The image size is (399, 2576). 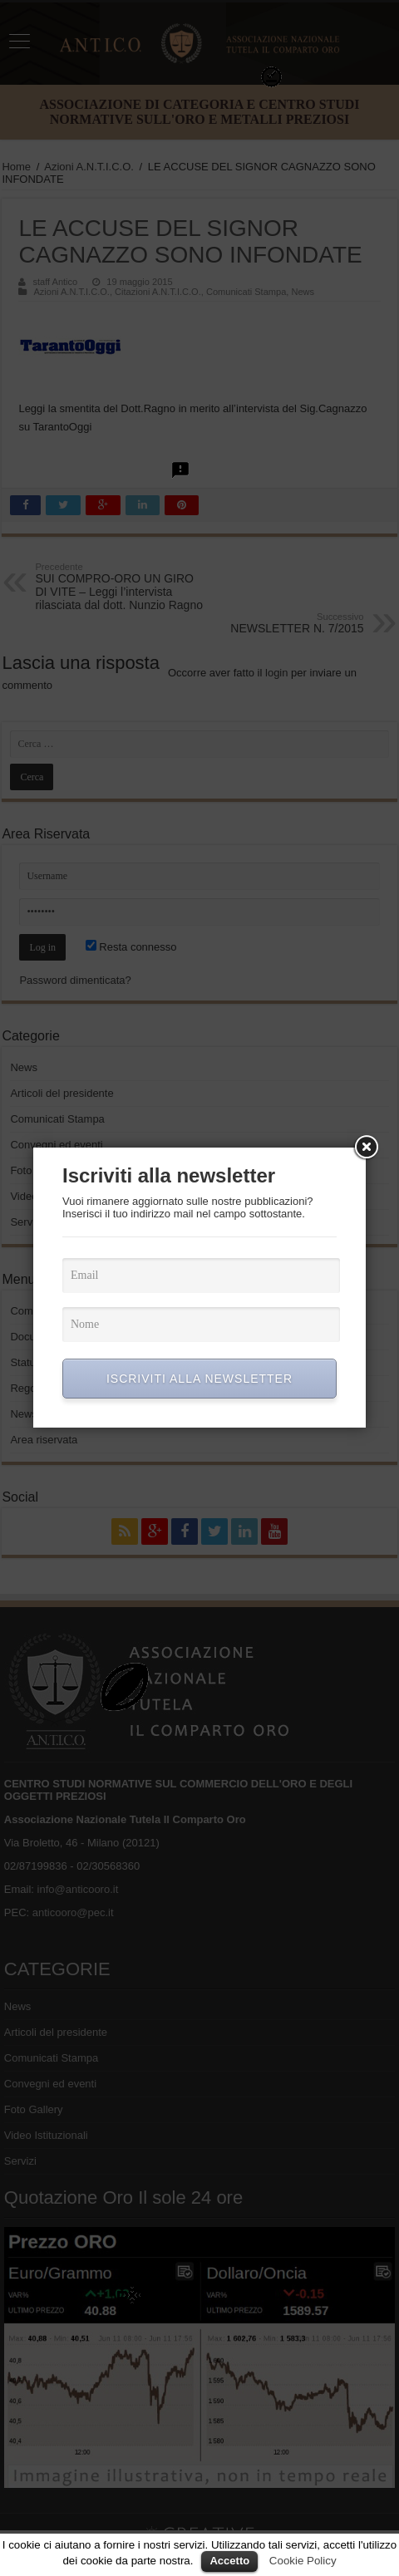 I want to click on open games or gaming section, so click(x=132, y=2295).